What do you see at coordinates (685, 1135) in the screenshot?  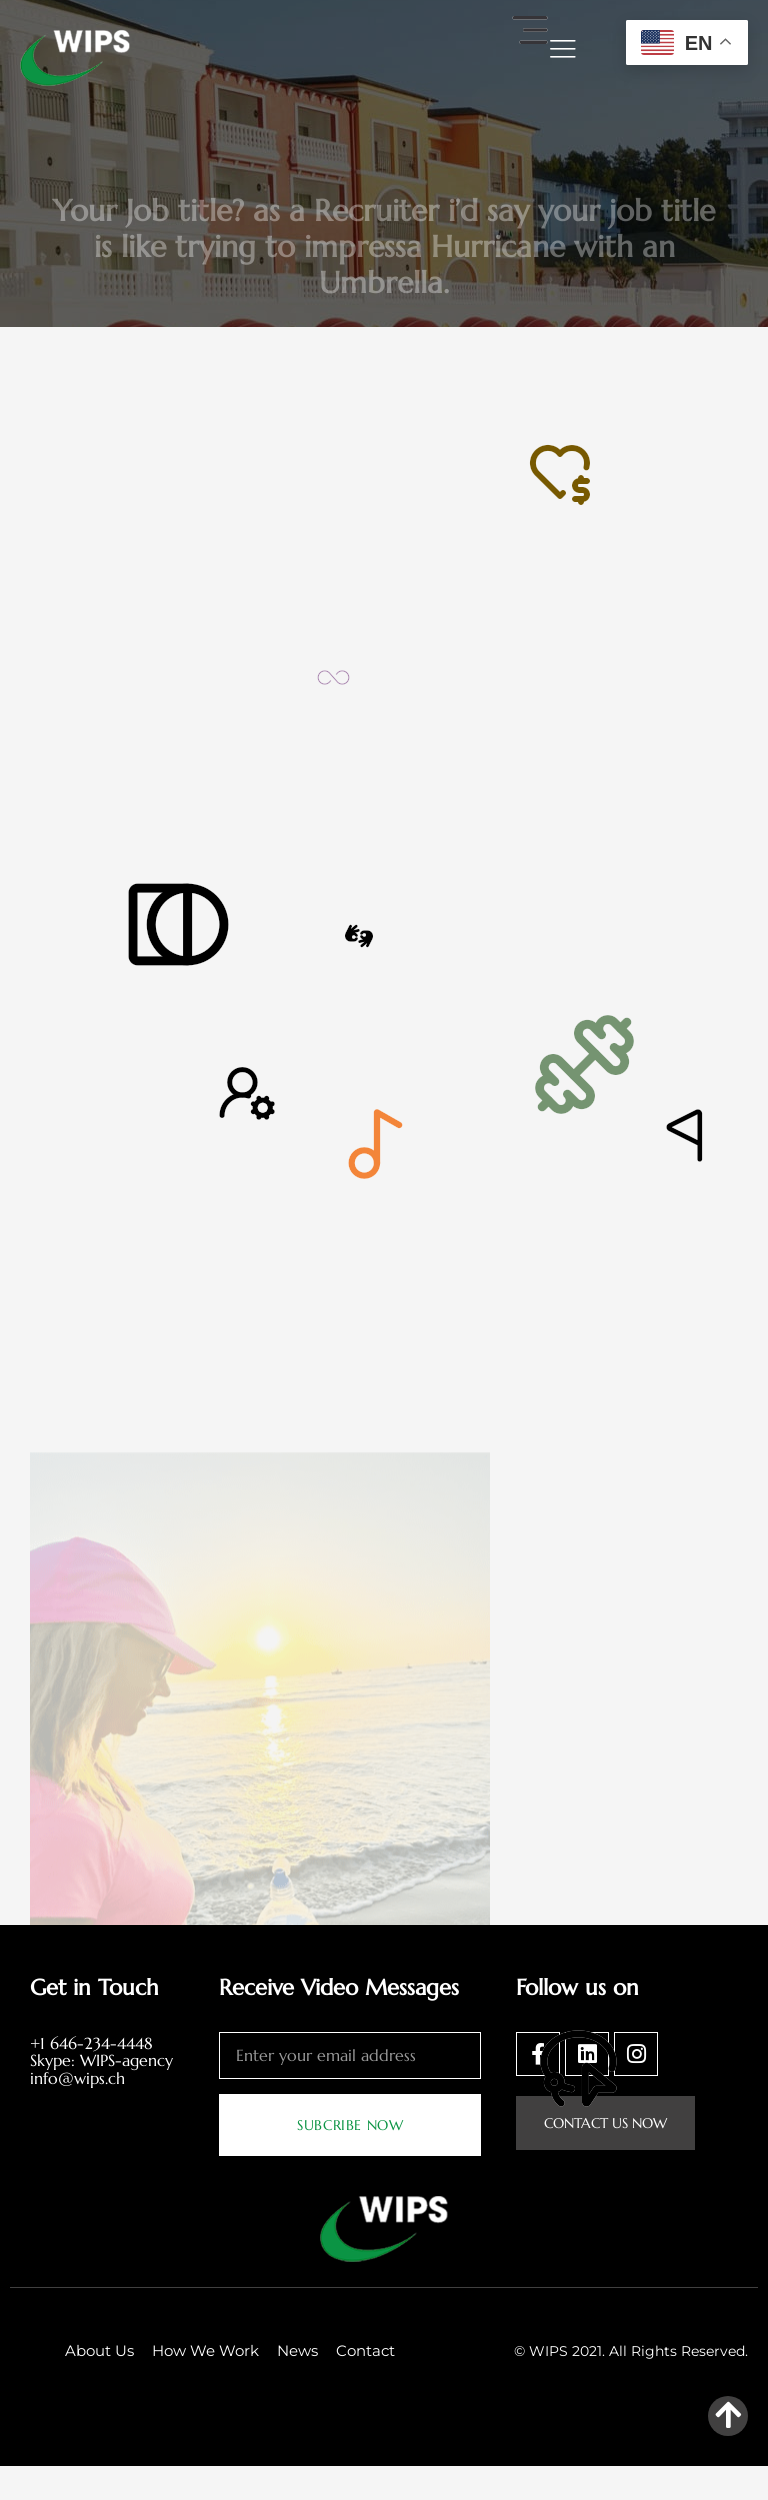 I see `mark or flag an item for review` at bounding box center [685, 1135].